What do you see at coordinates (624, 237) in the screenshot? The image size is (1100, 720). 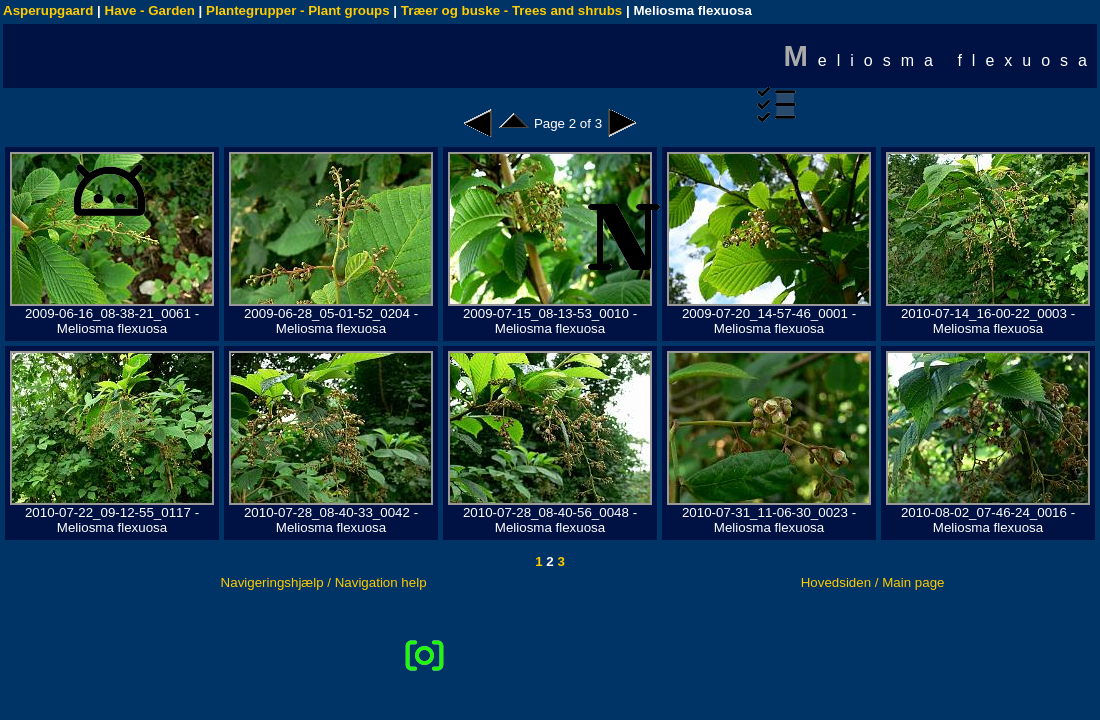 I see `open notion app` at bounding box center [624, 237].